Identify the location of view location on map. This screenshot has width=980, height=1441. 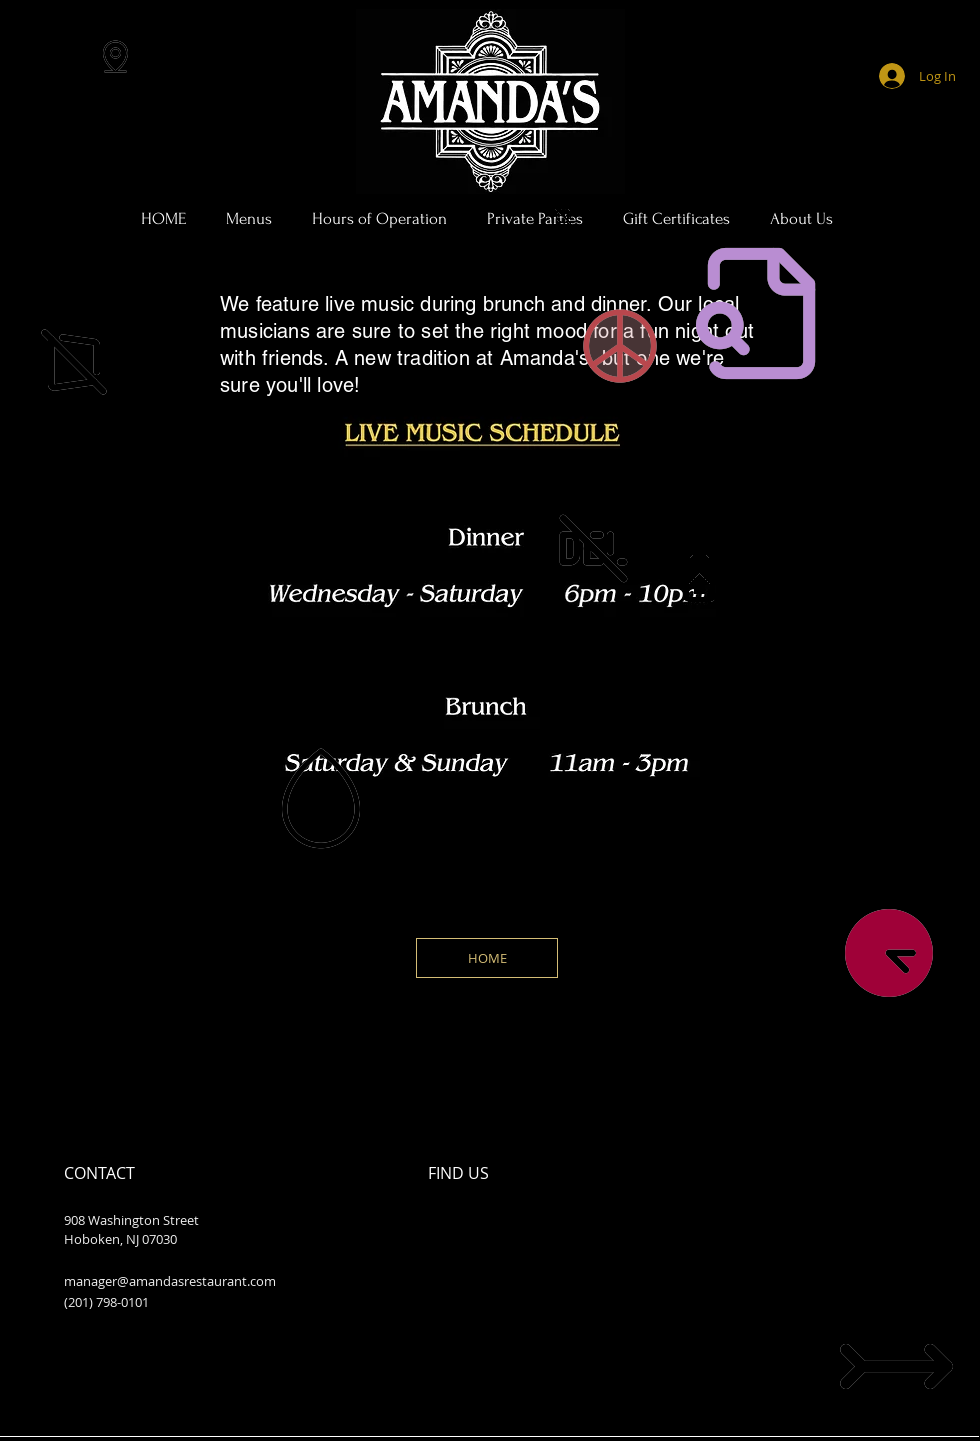
(115, 56).